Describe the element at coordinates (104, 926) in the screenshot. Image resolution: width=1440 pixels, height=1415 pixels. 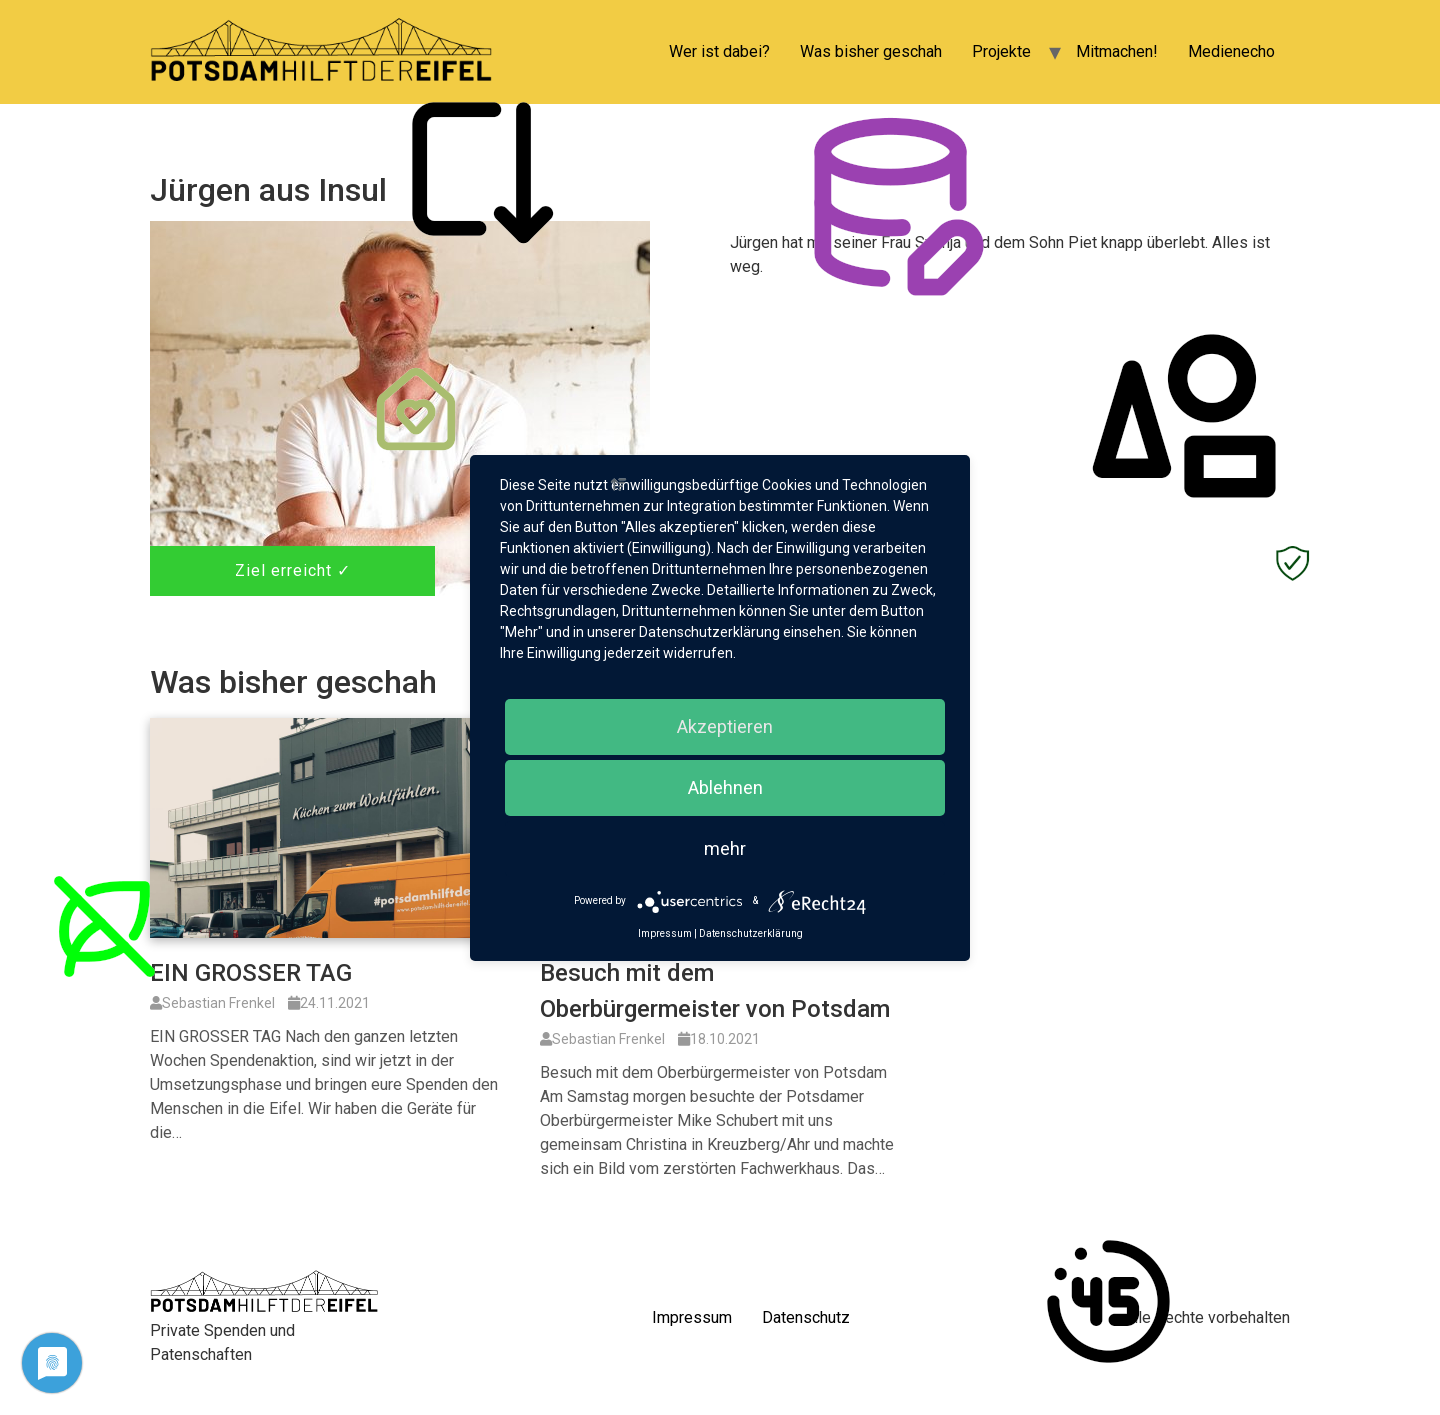
I see `disable eco mode or power saving` at that location.